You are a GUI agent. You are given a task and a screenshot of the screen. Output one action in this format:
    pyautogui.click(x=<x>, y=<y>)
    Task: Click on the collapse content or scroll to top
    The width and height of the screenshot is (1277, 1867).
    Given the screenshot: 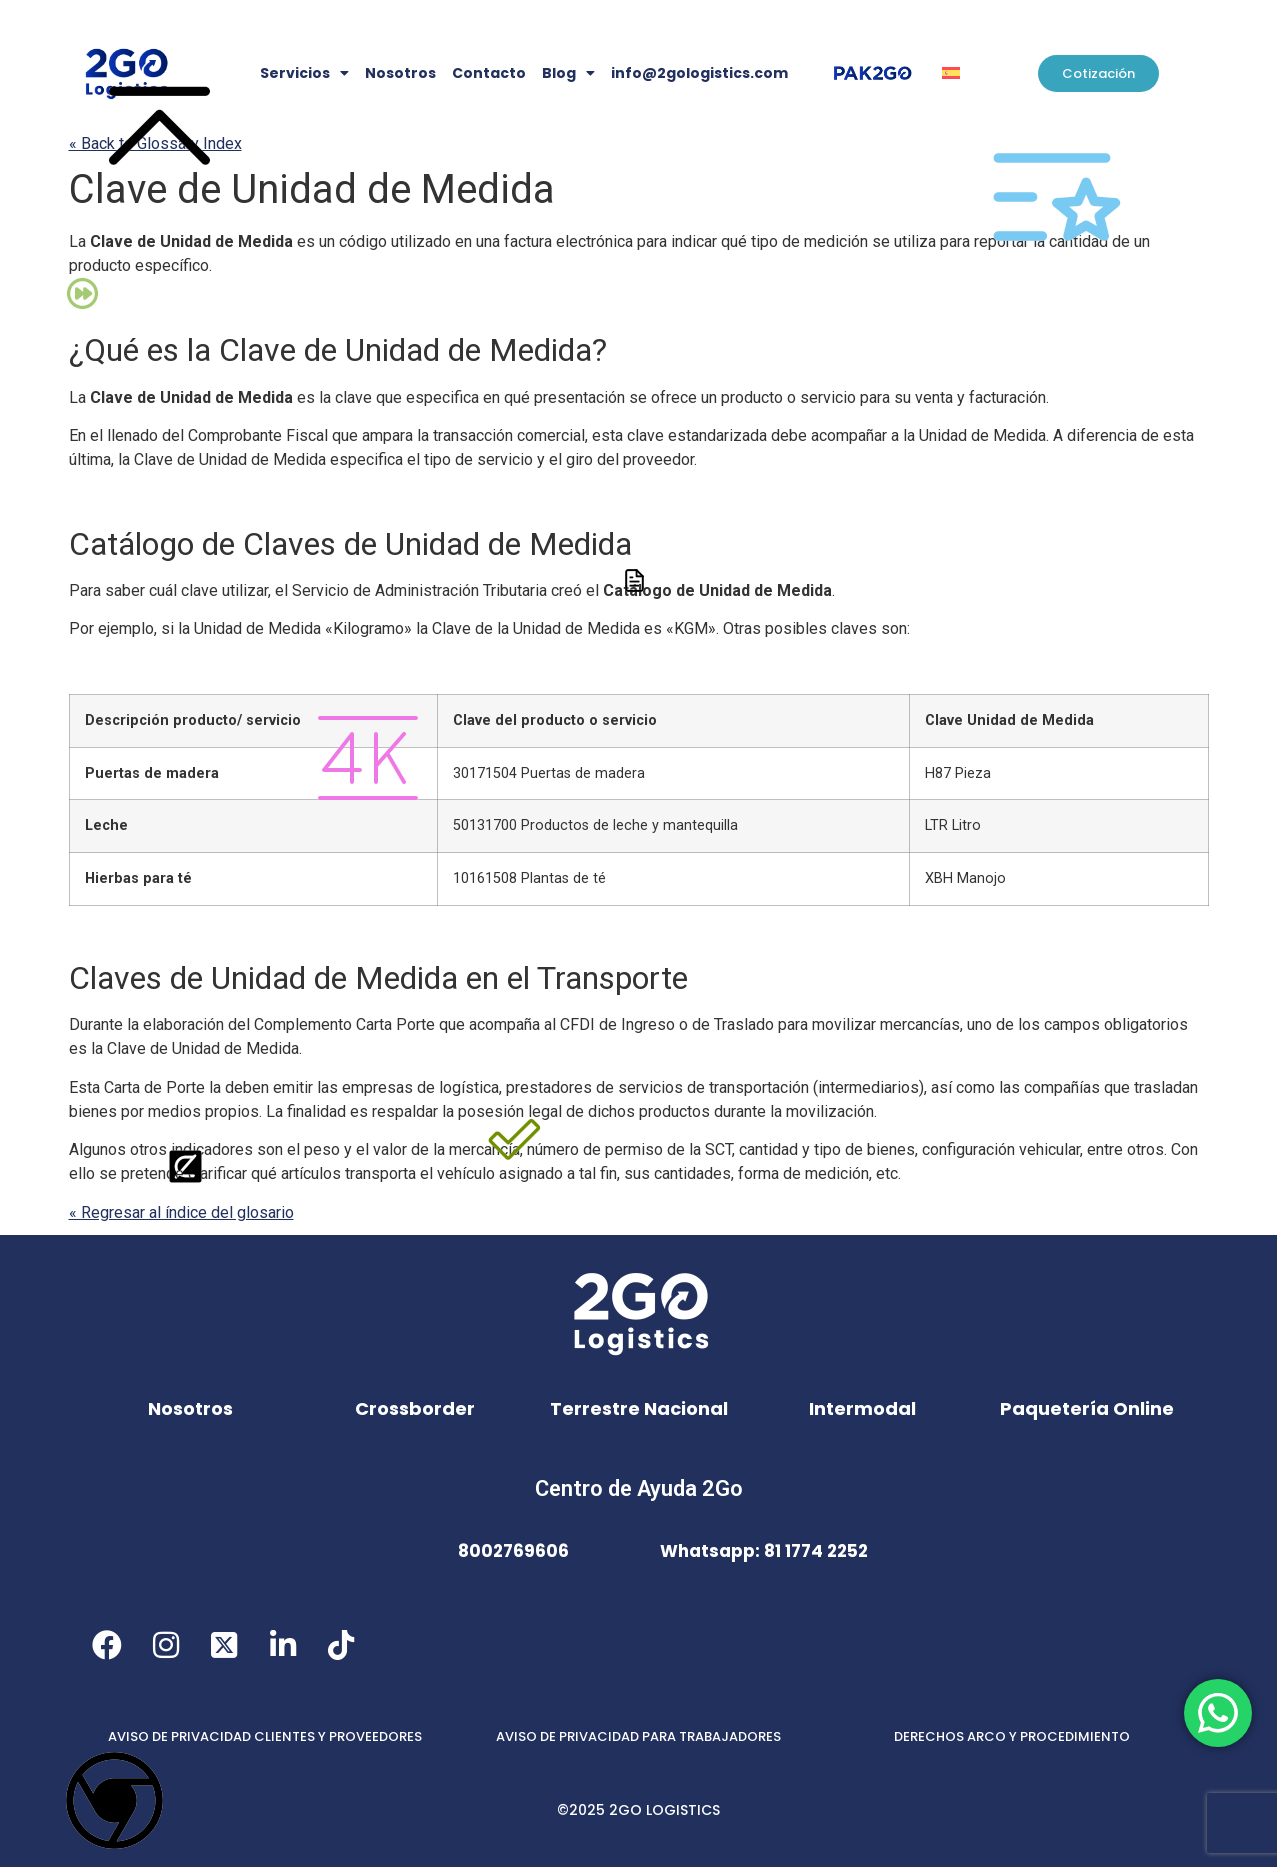 What is the action you would take?
    pyautogui.click(x=159, y=123)
    